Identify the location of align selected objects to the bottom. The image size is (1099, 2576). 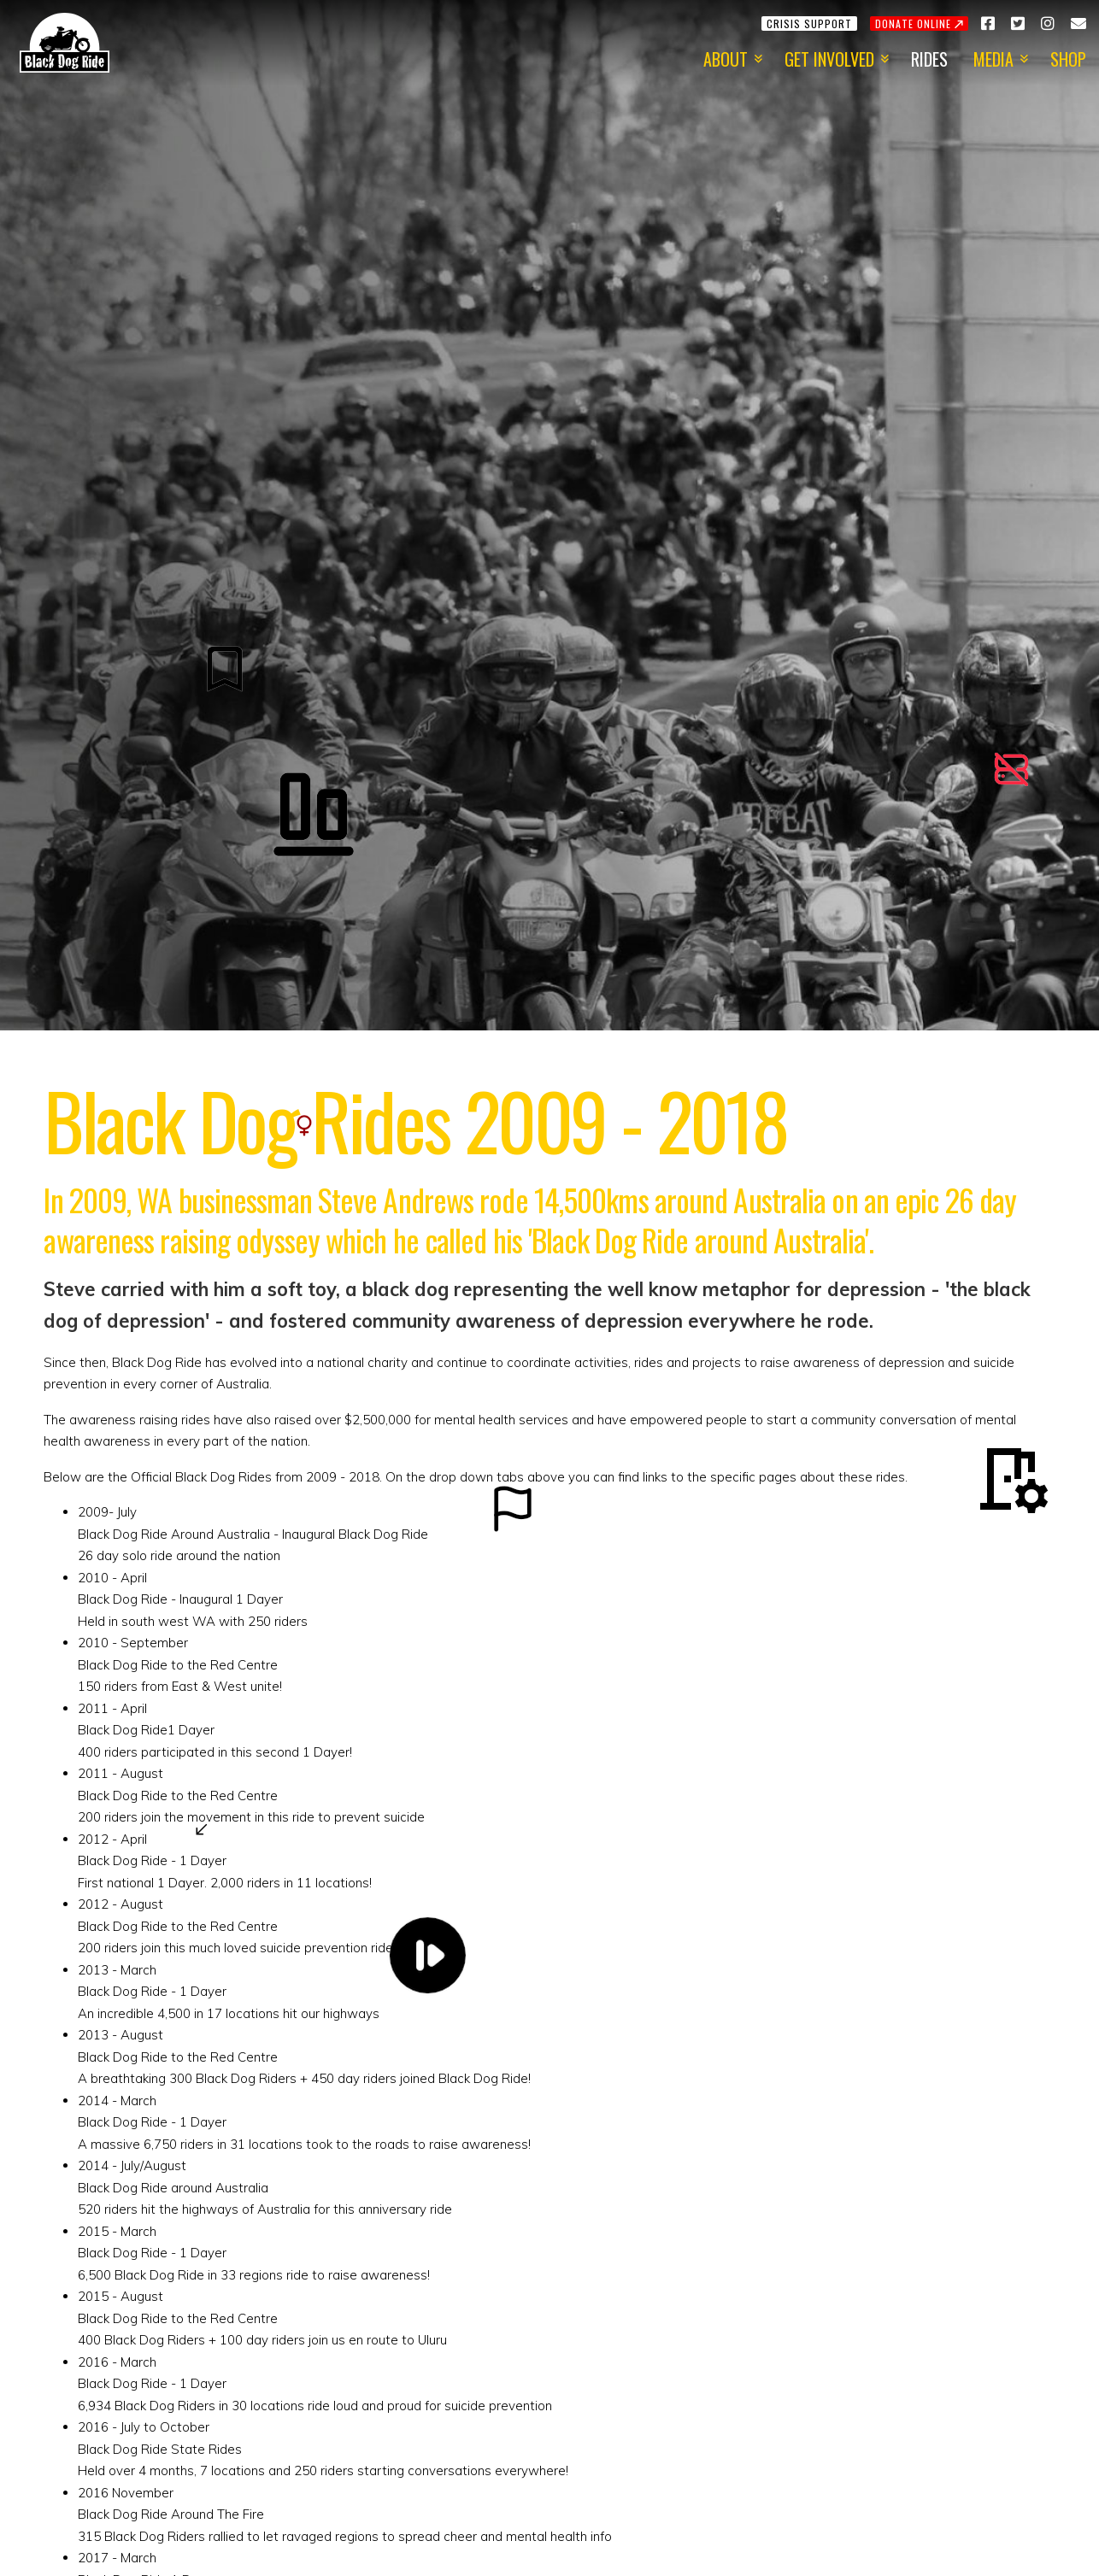
(314, 816).